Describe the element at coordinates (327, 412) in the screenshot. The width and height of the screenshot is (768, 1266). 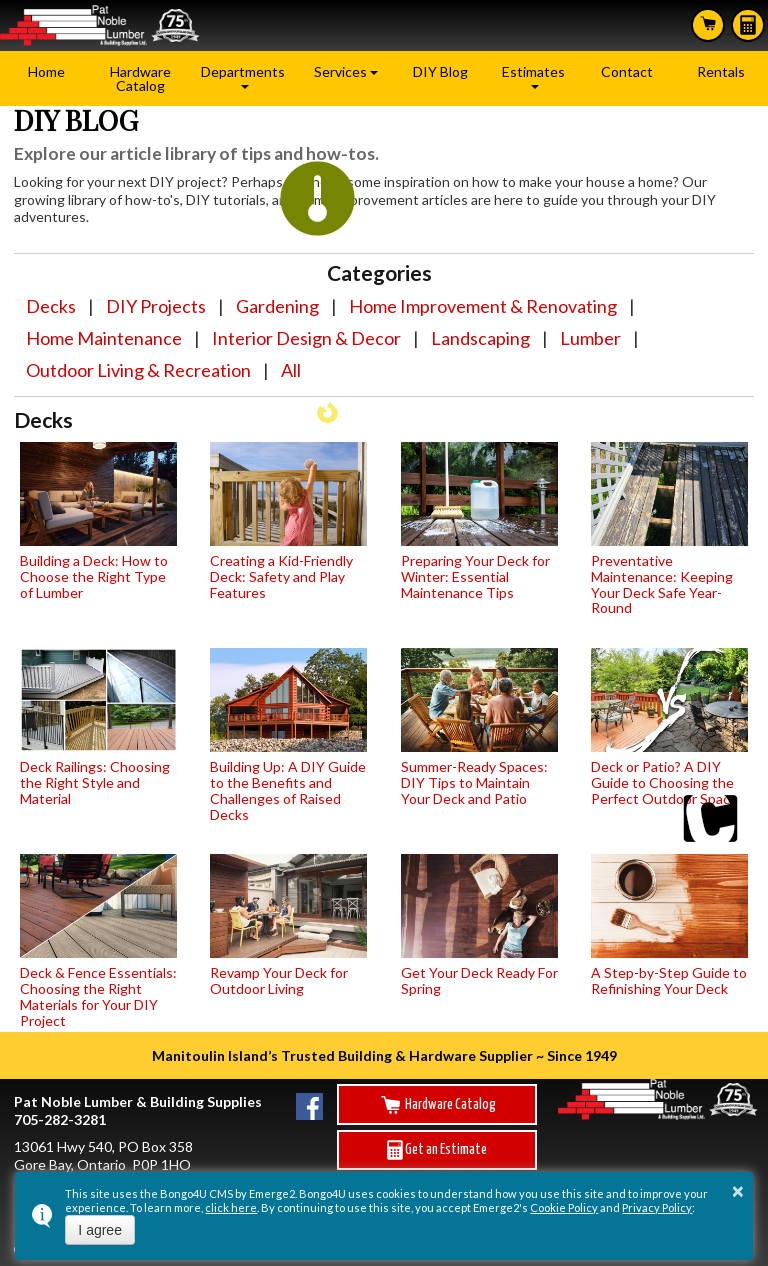
I see `open Mozilla Firefox browser` at that location.